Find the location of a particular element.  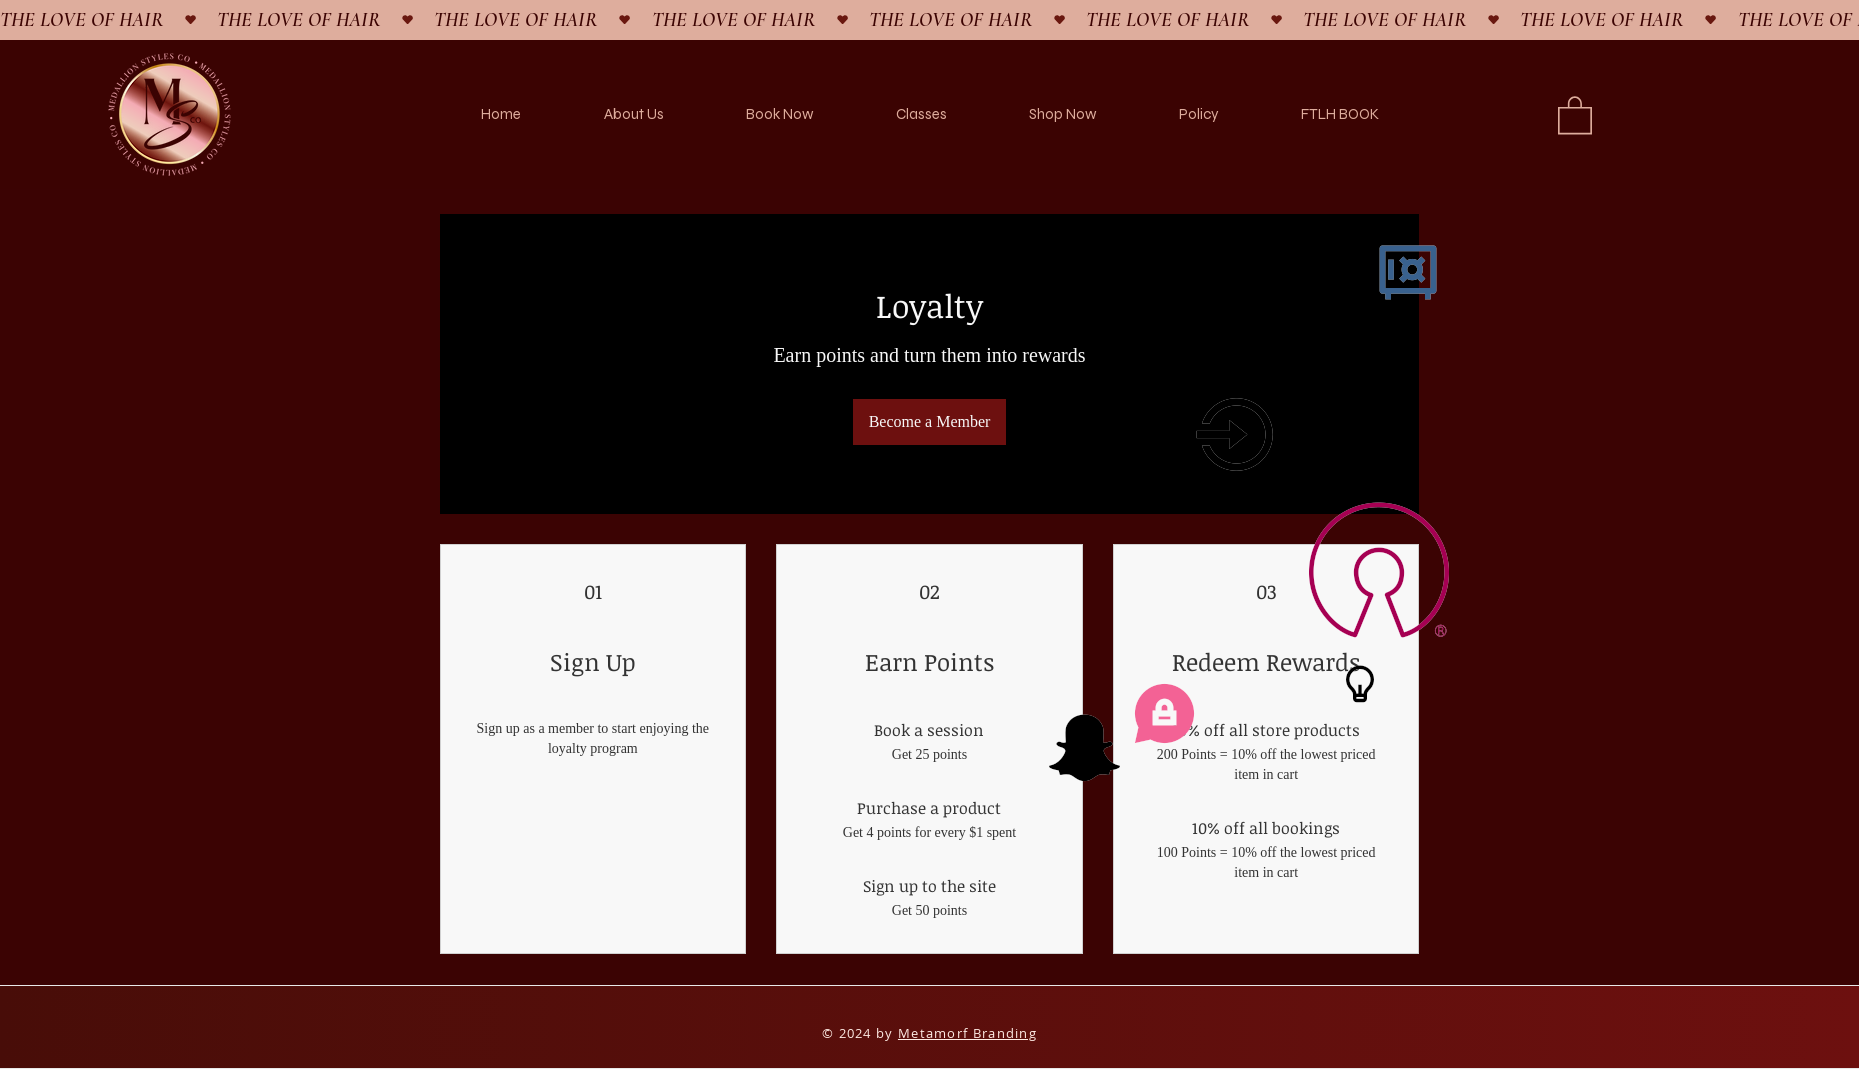

open source initiative logo is located at coordinates (1379, 570).